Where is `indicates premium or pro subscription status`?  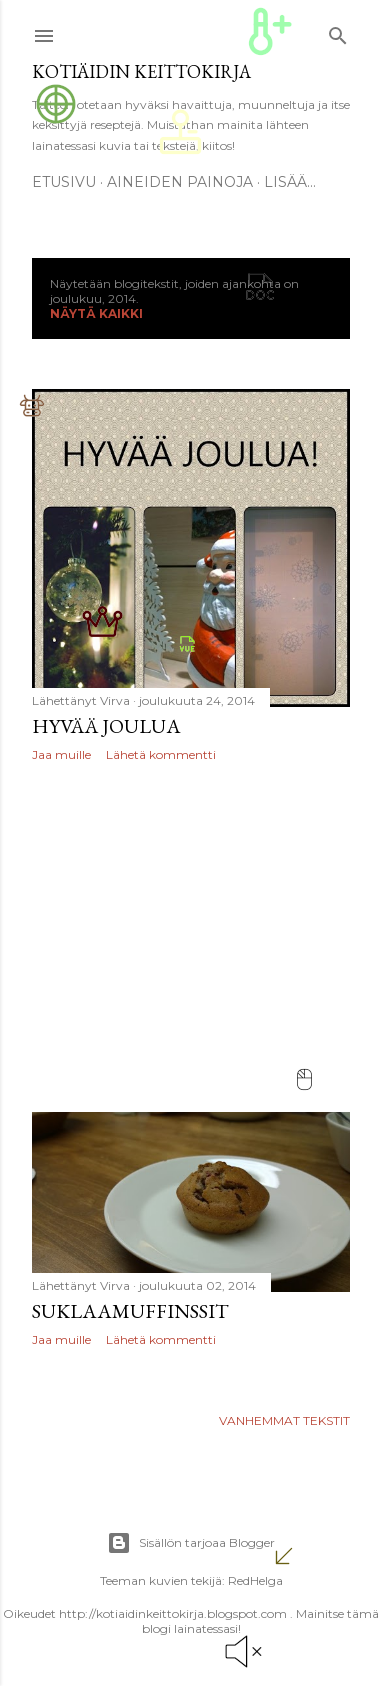 indicates premium or pro subscription status is located at coordinates (102, 623).